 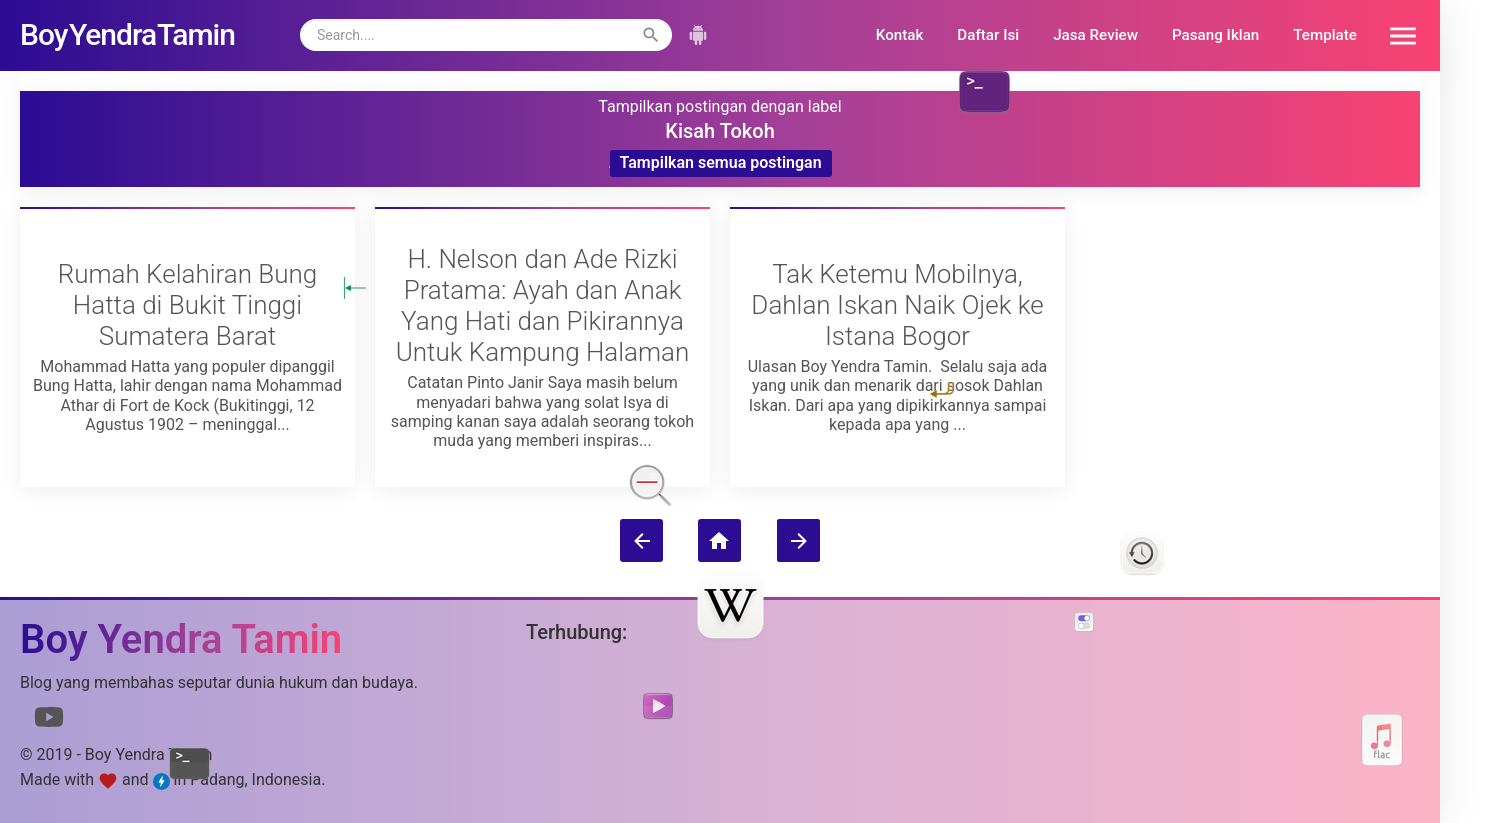 I want to click on open déjà dup backup utility, so click(x=1142, y=553).